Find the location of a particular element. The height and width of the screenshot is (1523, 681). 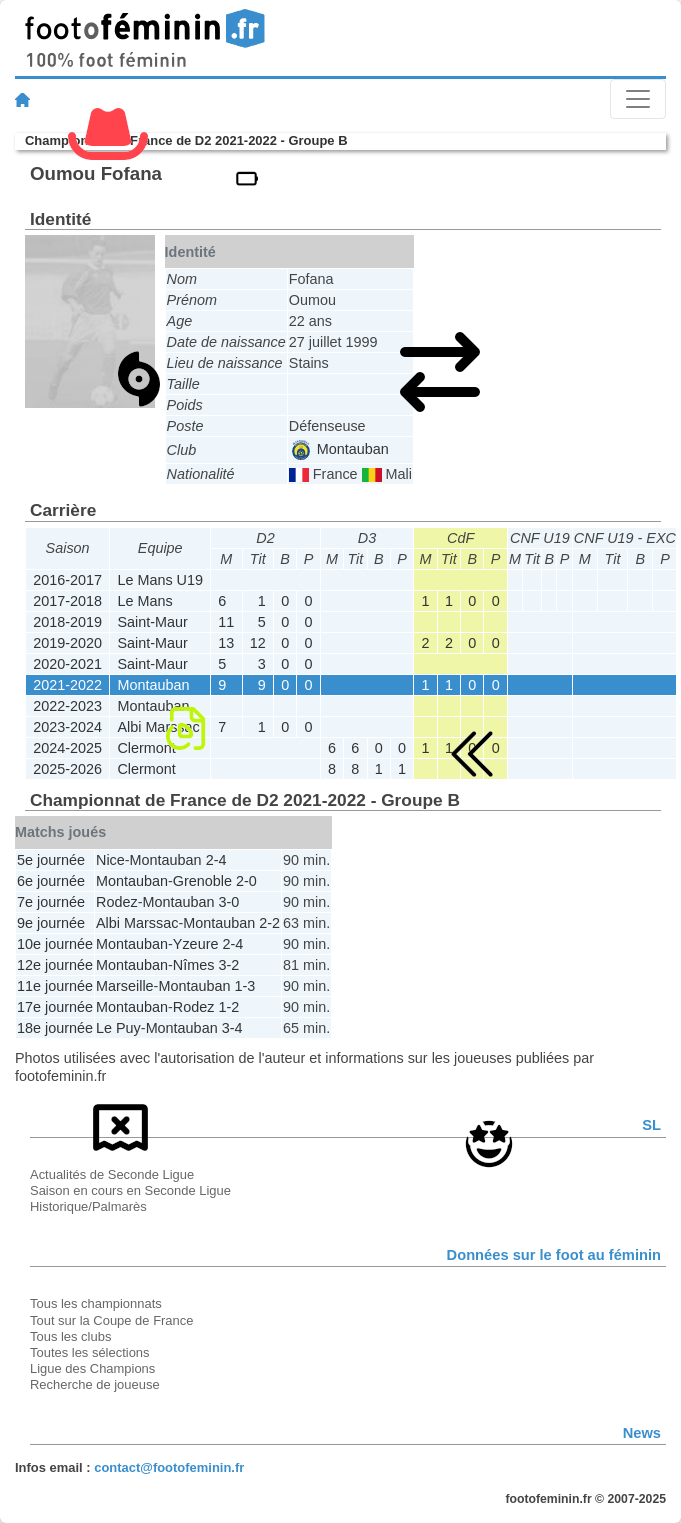

swap or exchange items is located at coordinates (440, 372).